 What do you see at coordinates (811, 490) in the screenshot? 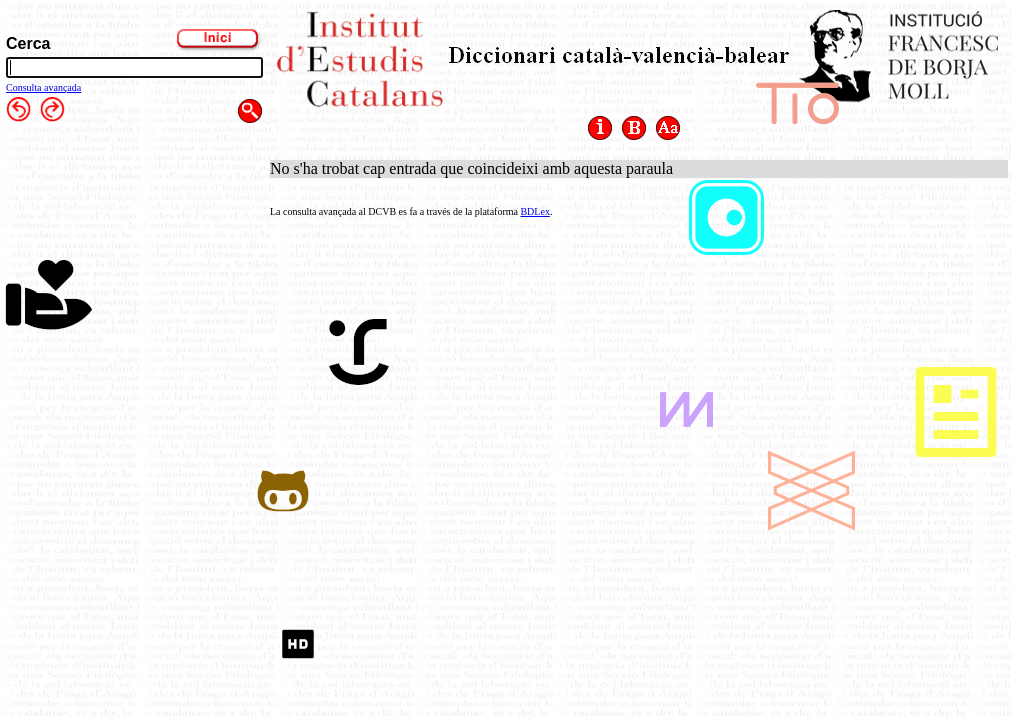
I see `posit brand logo` at bounding box center [811, 490].